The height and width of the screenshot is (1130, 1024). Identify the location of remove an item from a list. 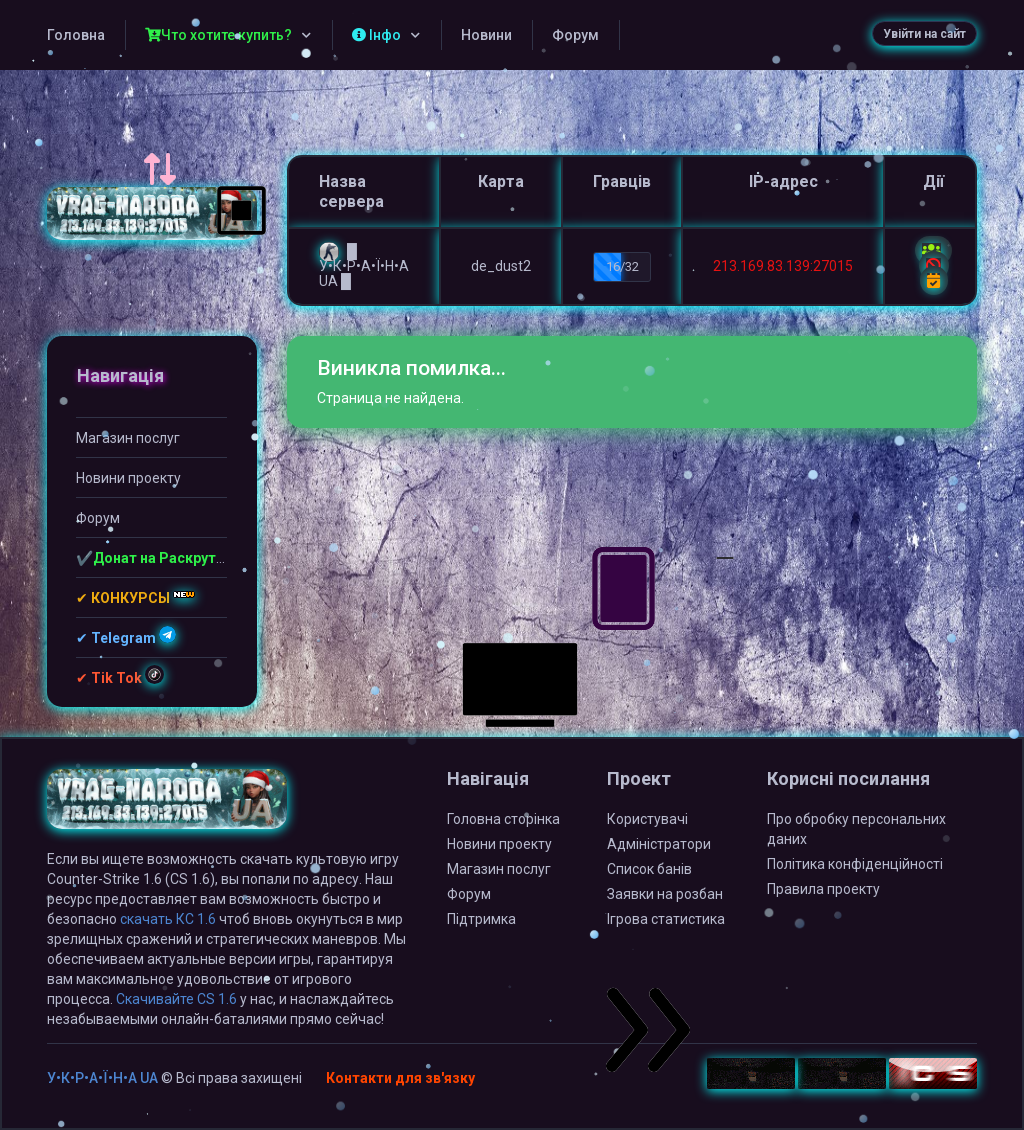
(725, 558).